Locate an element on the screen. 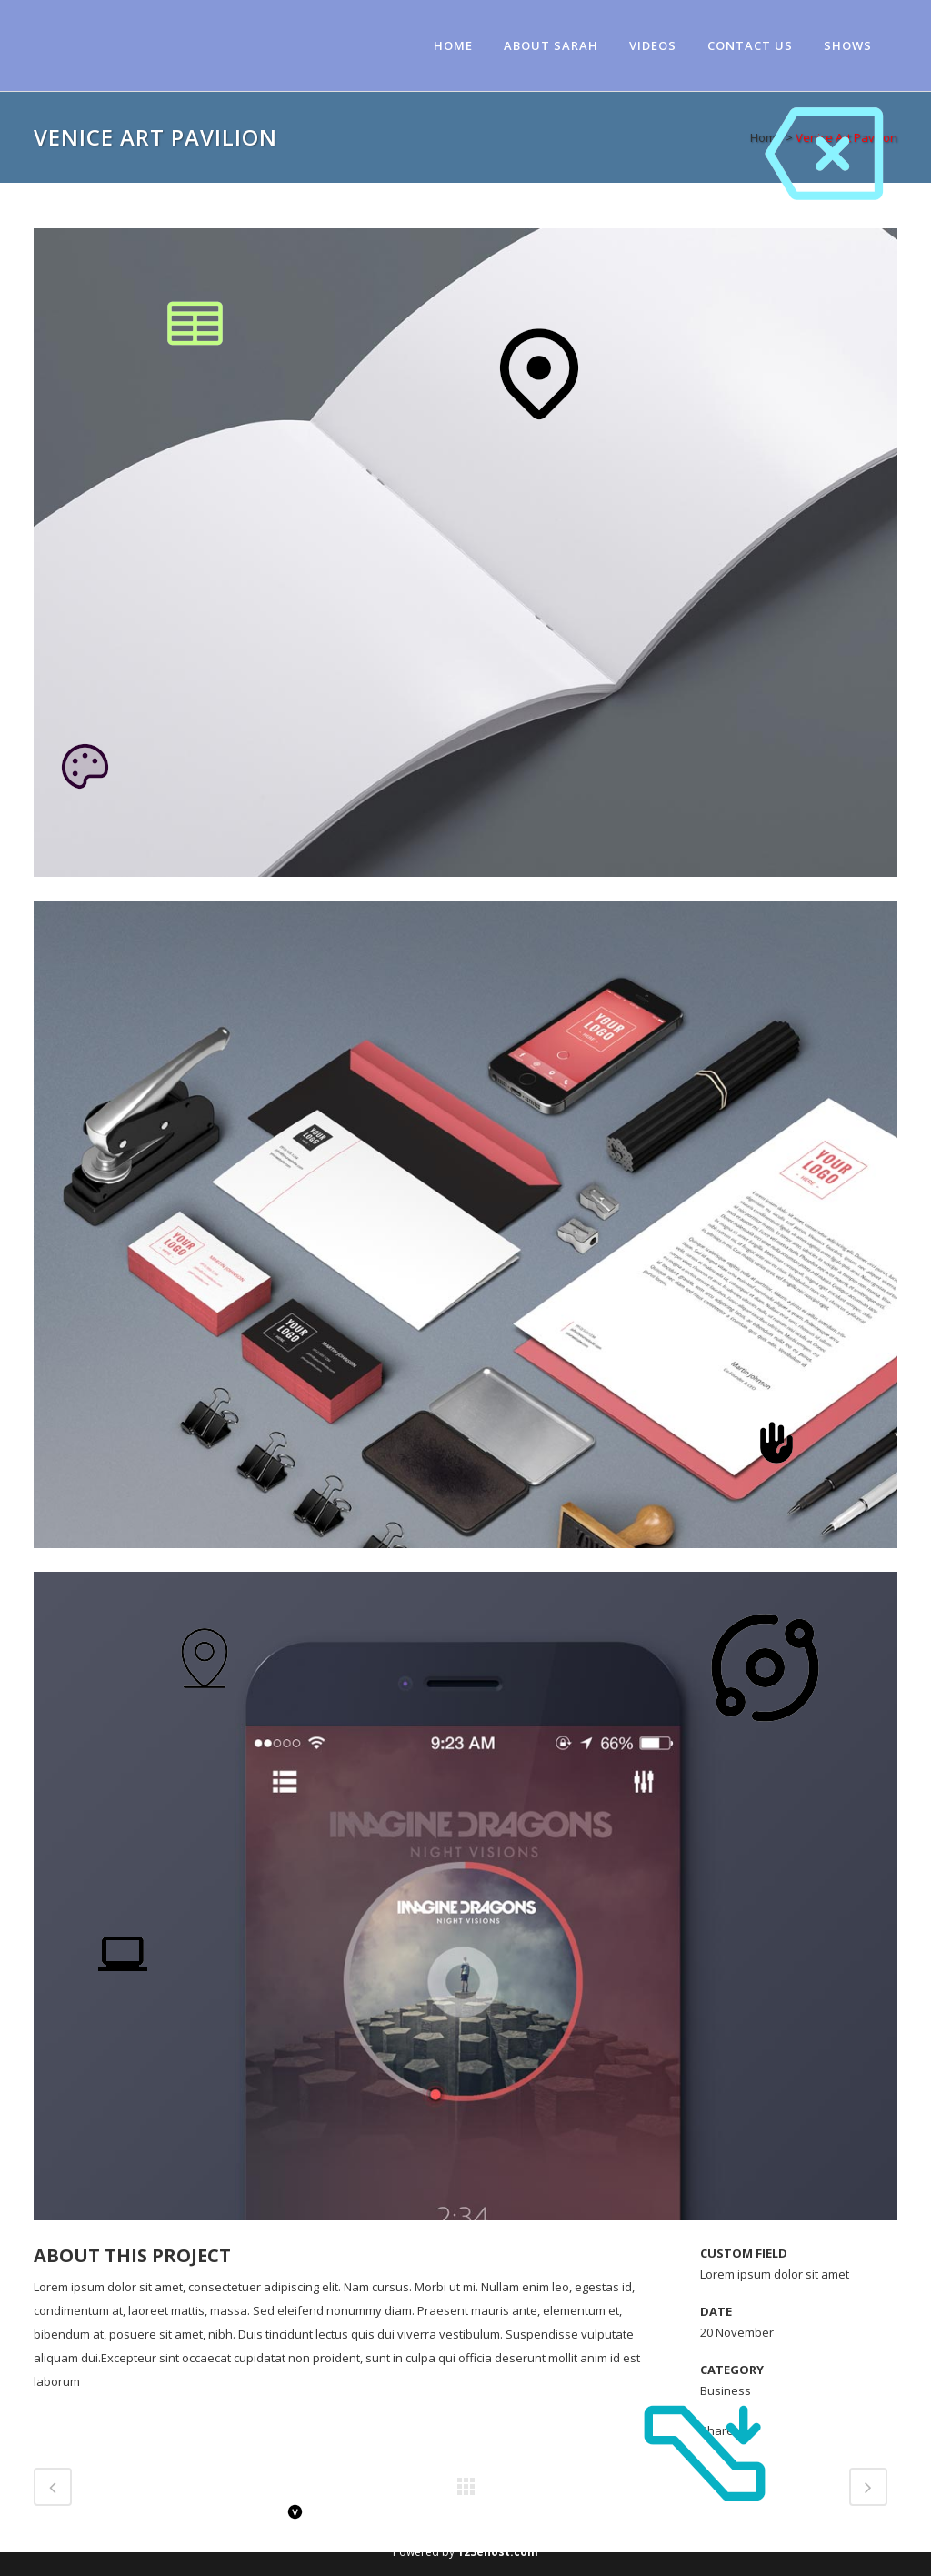 The height and width of the screenshot is (2576, 931). view data in table format is located at coordinates (195, 323).